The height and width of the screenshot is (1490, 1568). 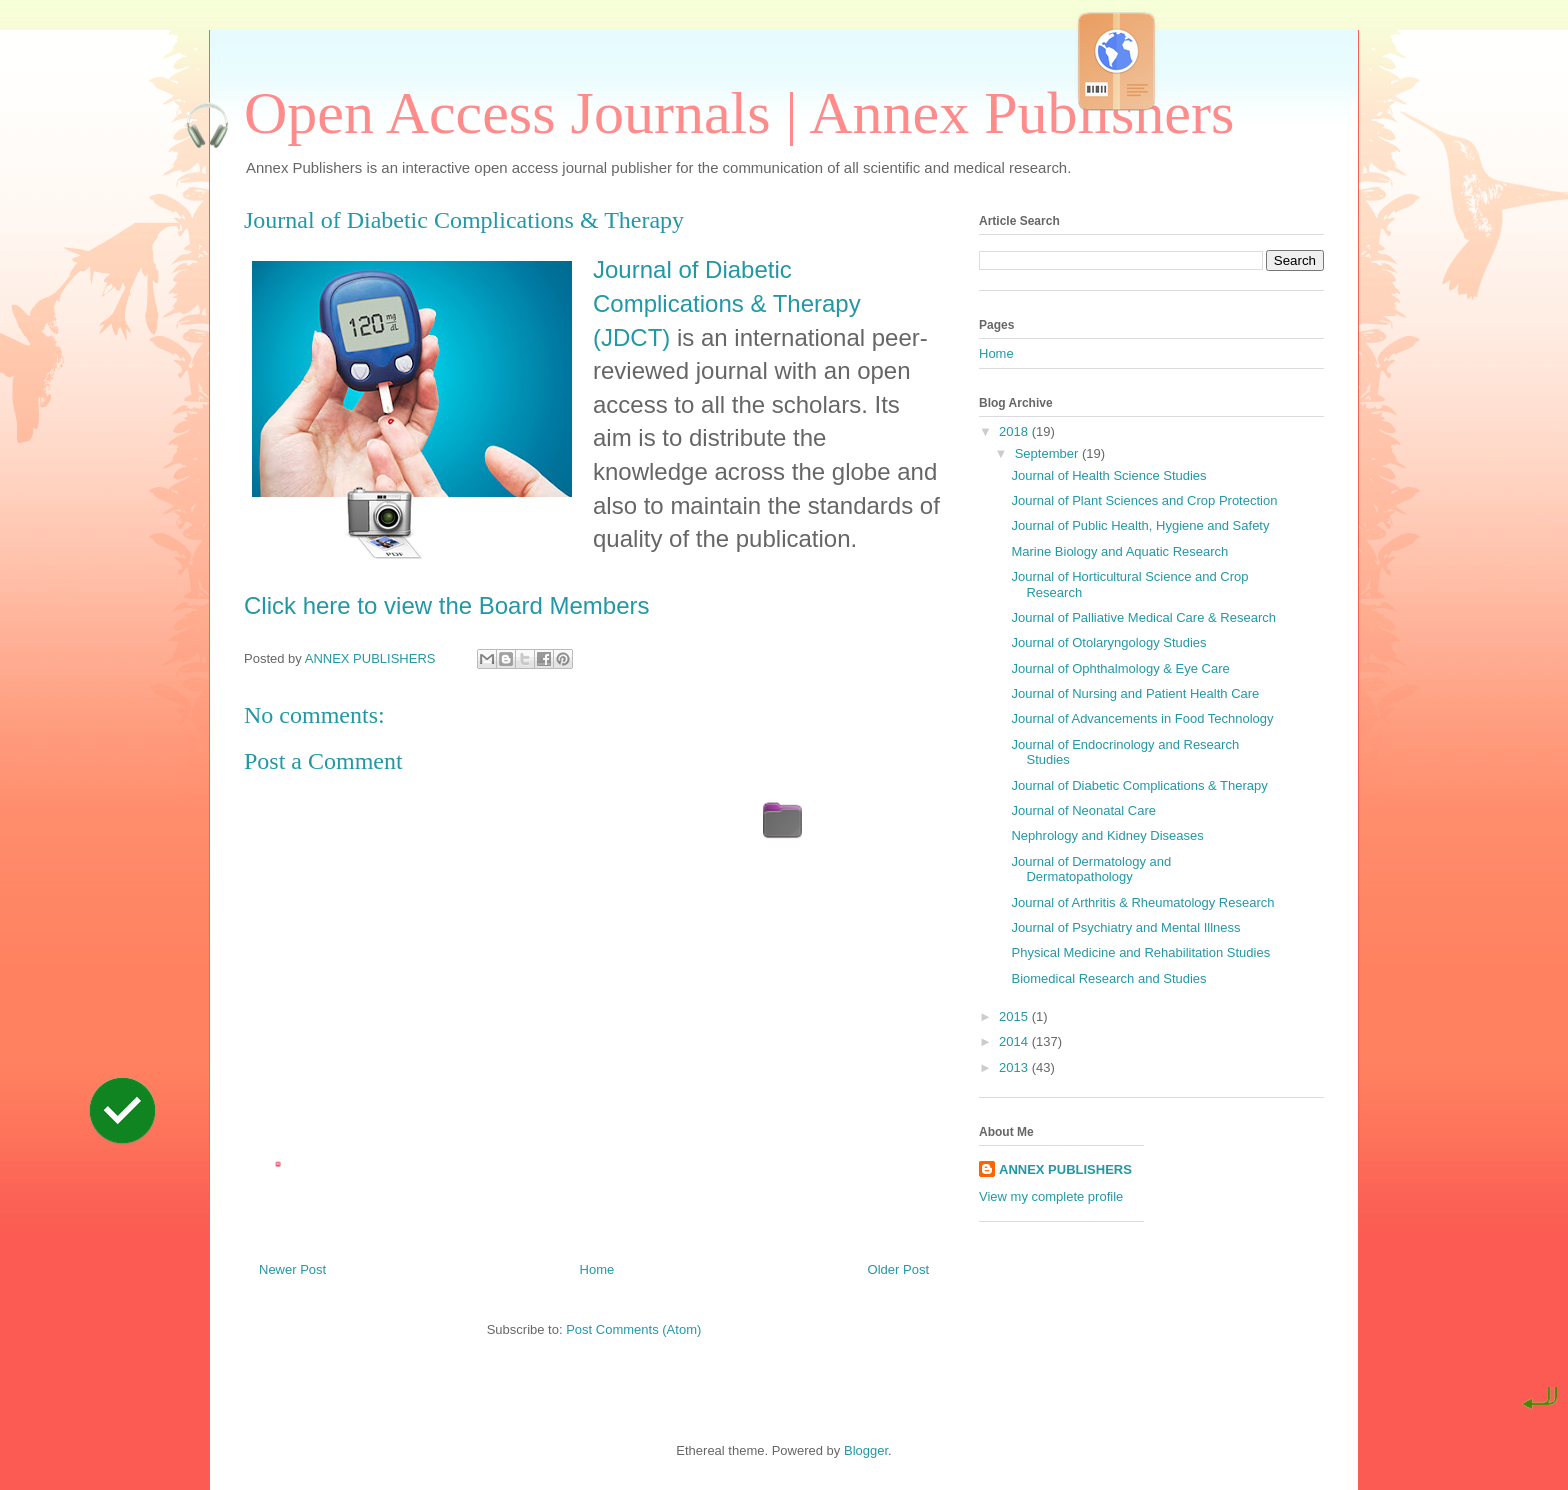 I want to click on indicates package cache is being updated, so click(x=1116, y=61).